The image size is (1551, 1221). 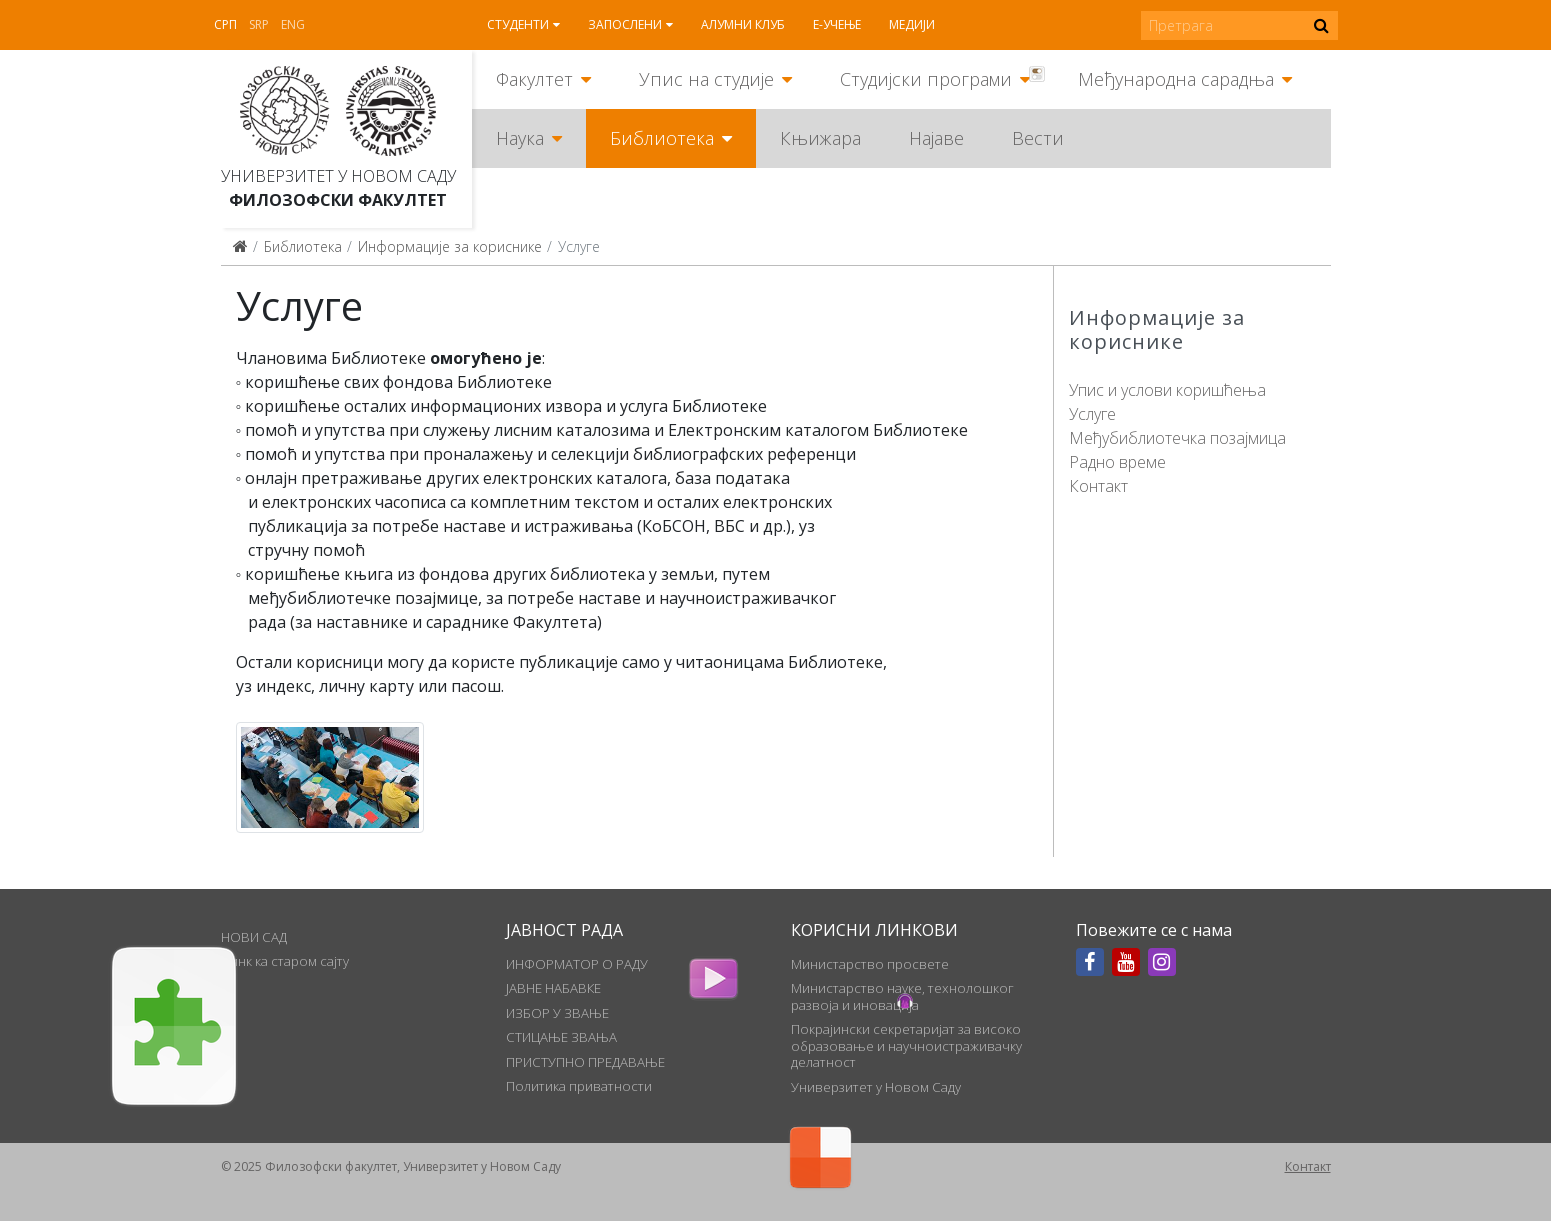 What do you see at coordinates (820, 1157) in the screenshot?
I see `switch to the top-right workspace` at bounding box center [820, 1157].